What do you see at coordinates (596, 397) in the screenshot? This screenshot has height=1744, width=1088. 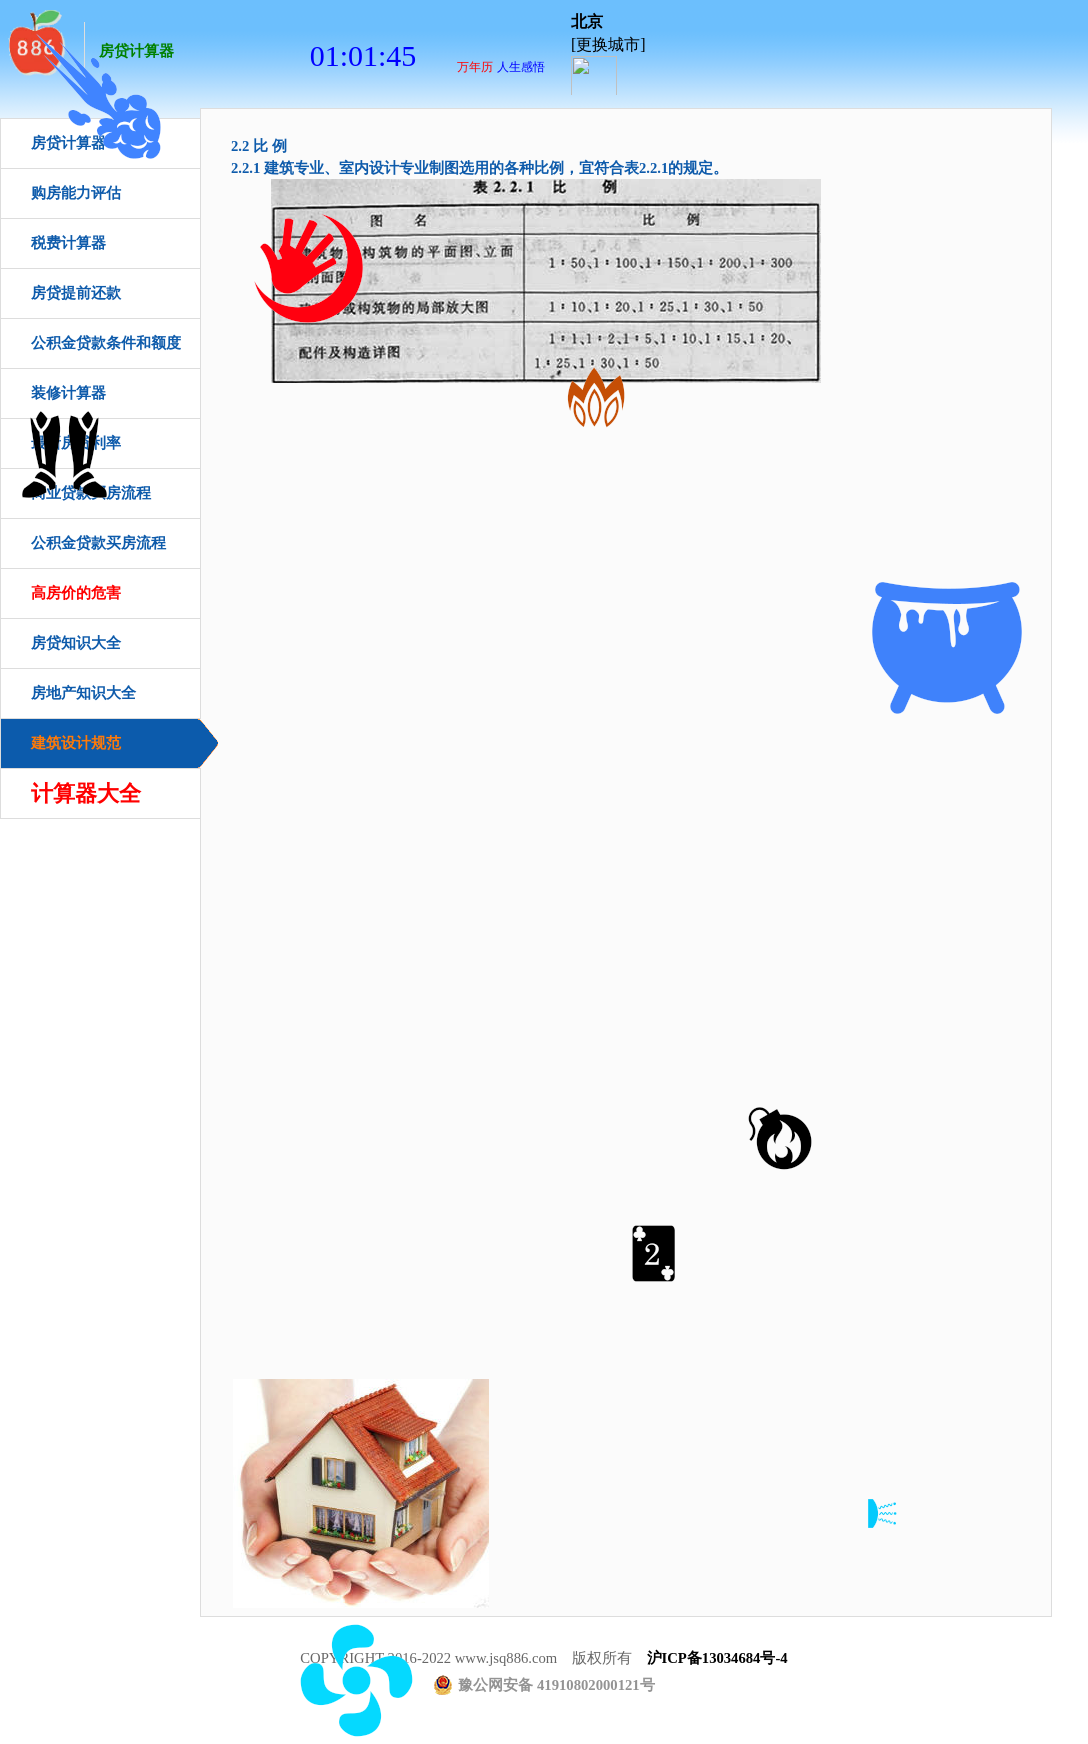 I see `access pet-related features or settings` at bounding box center [596, 397].